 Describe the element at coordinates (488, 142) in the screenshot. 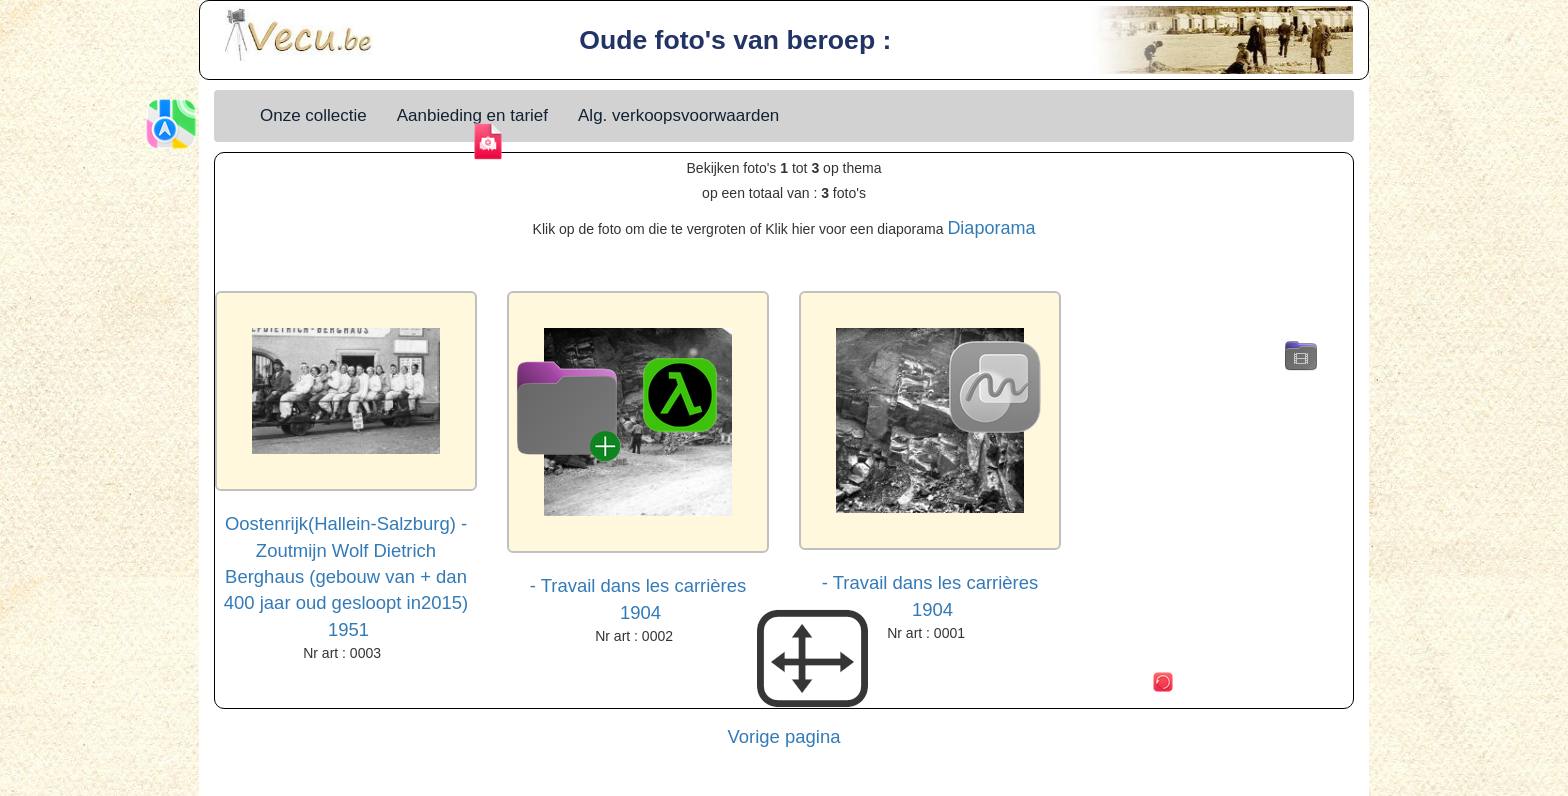

I see `a partially downloaded or incomplete email message file` at that location.